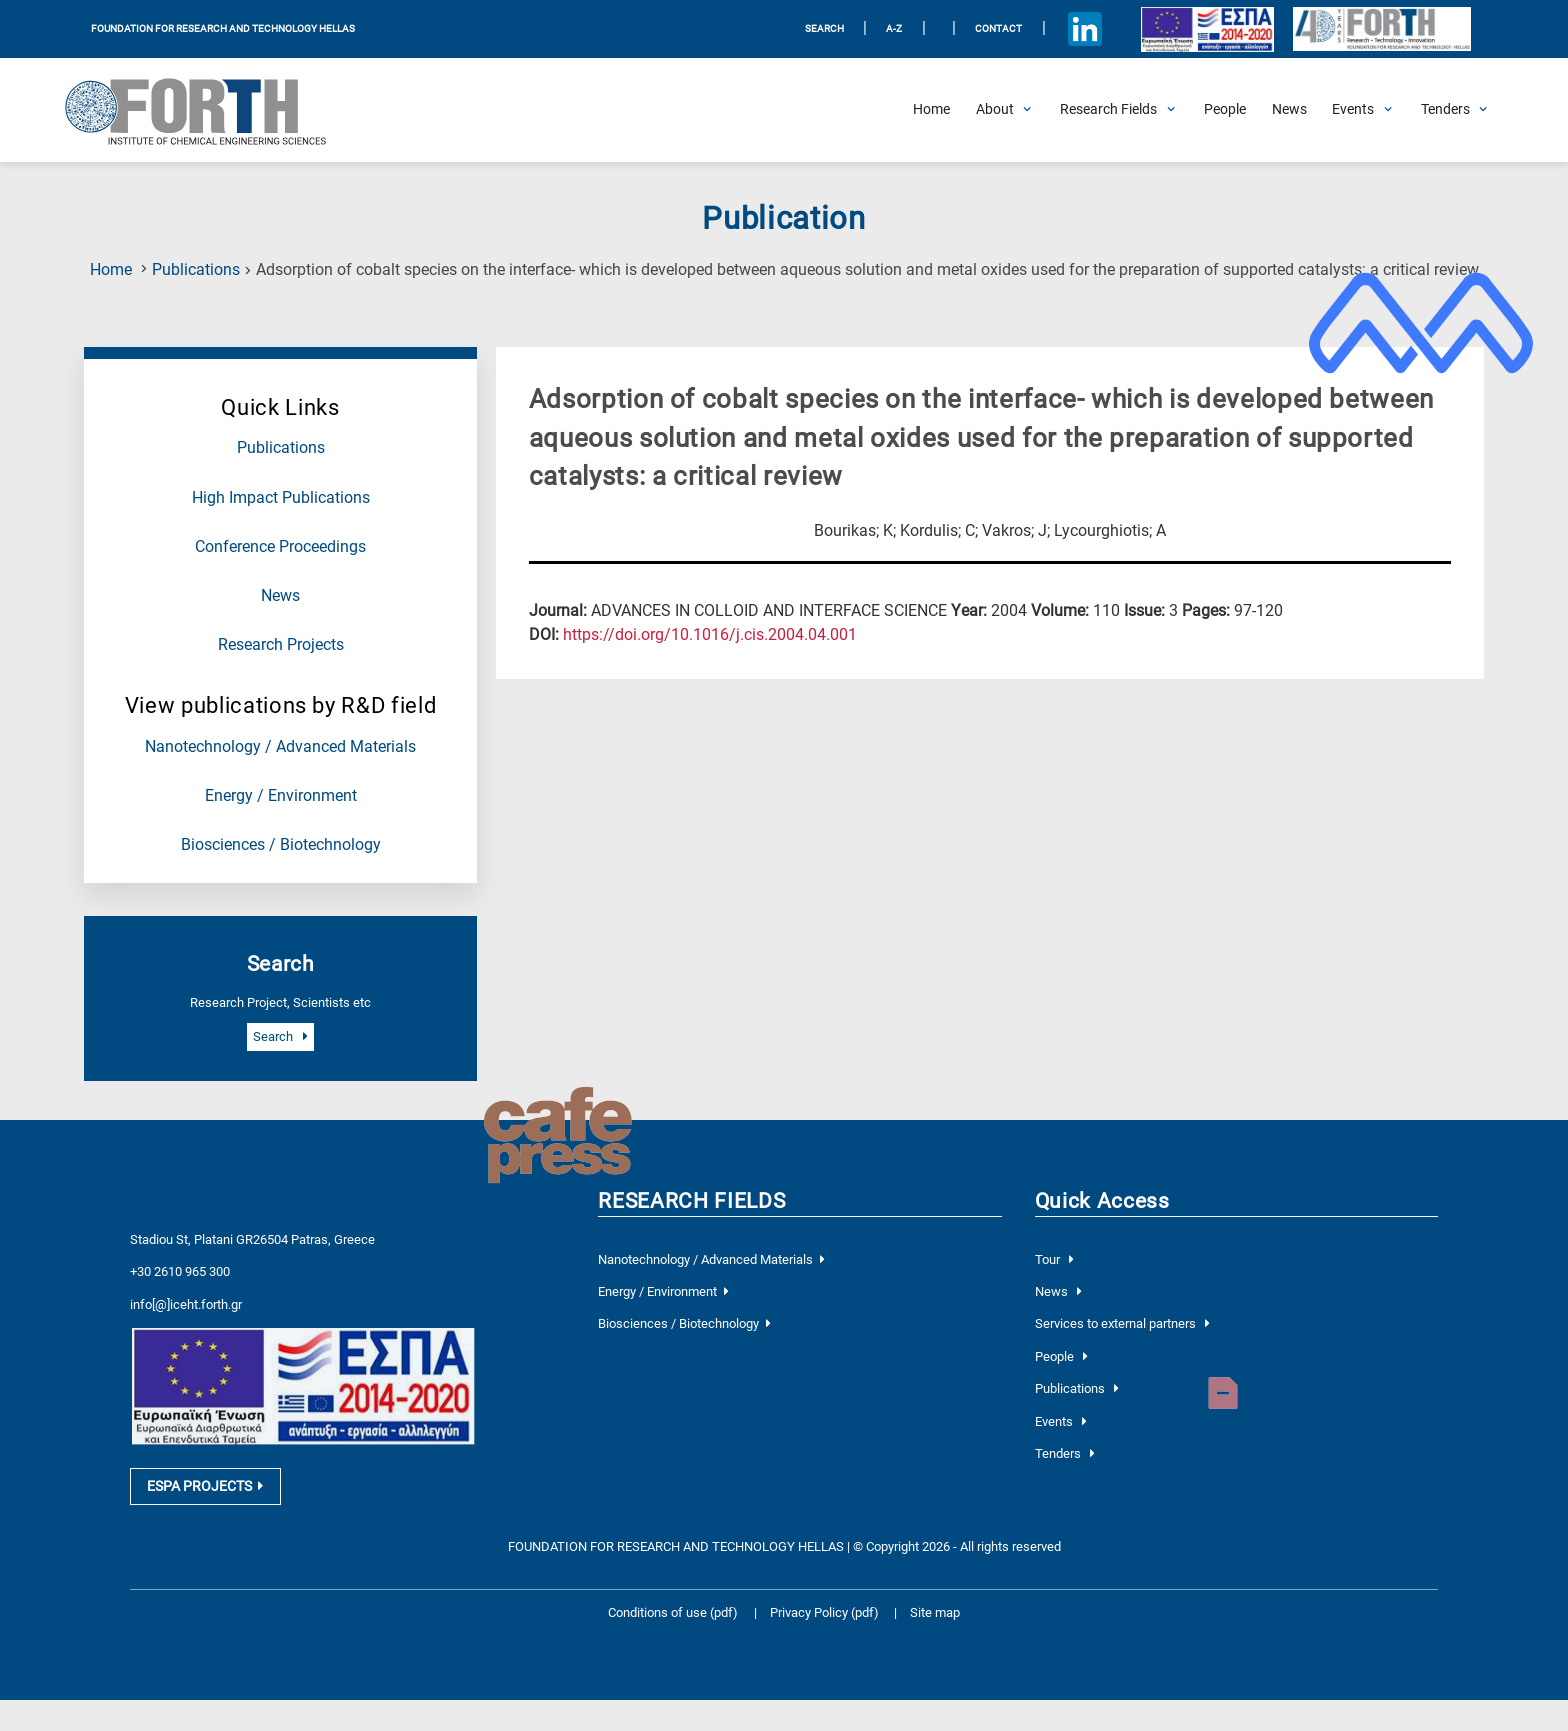  What do you see at coordinates (1223, 1393) in the screenshot?
I see `reduce or compress file size` at bounding box center [1223, 1393].